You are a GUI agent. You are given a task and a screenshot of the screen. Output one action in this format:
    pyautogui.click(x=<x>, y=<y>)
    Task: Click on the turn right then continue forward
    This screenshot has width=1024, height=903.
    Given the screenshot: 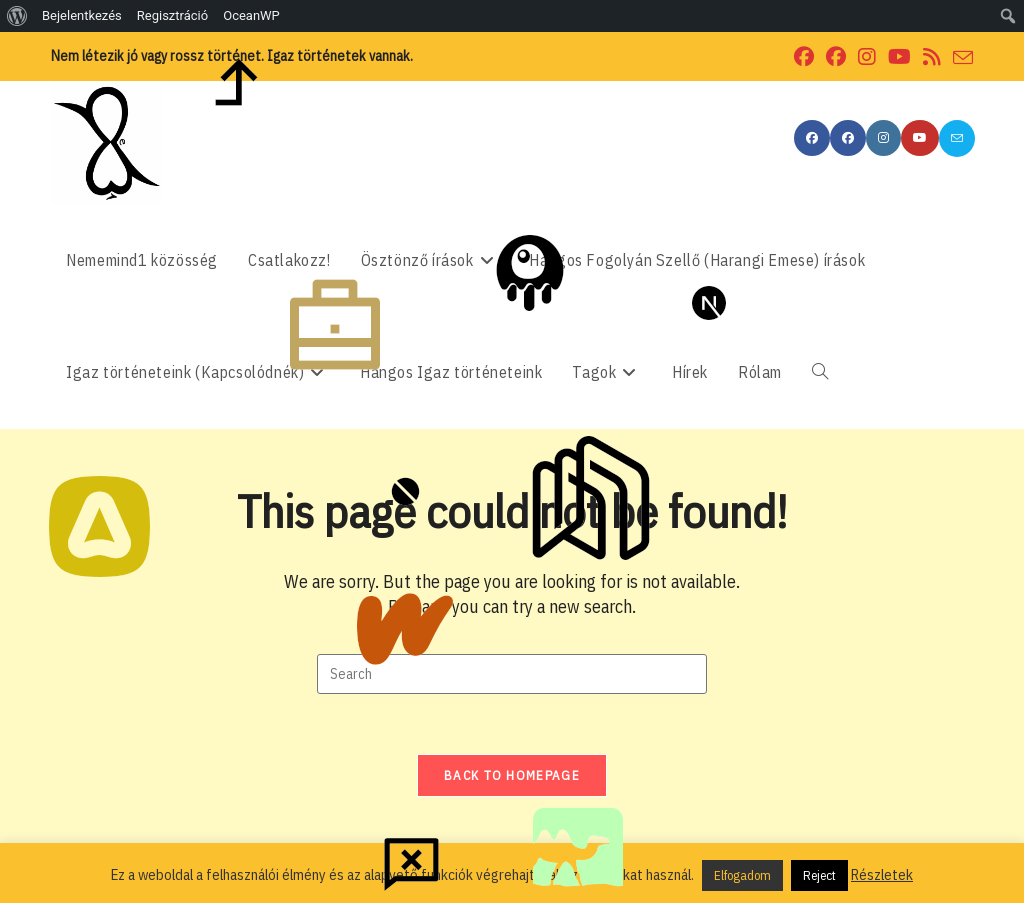 What is the action you would take?
    pyautogui.click(x=236, y=85)
    